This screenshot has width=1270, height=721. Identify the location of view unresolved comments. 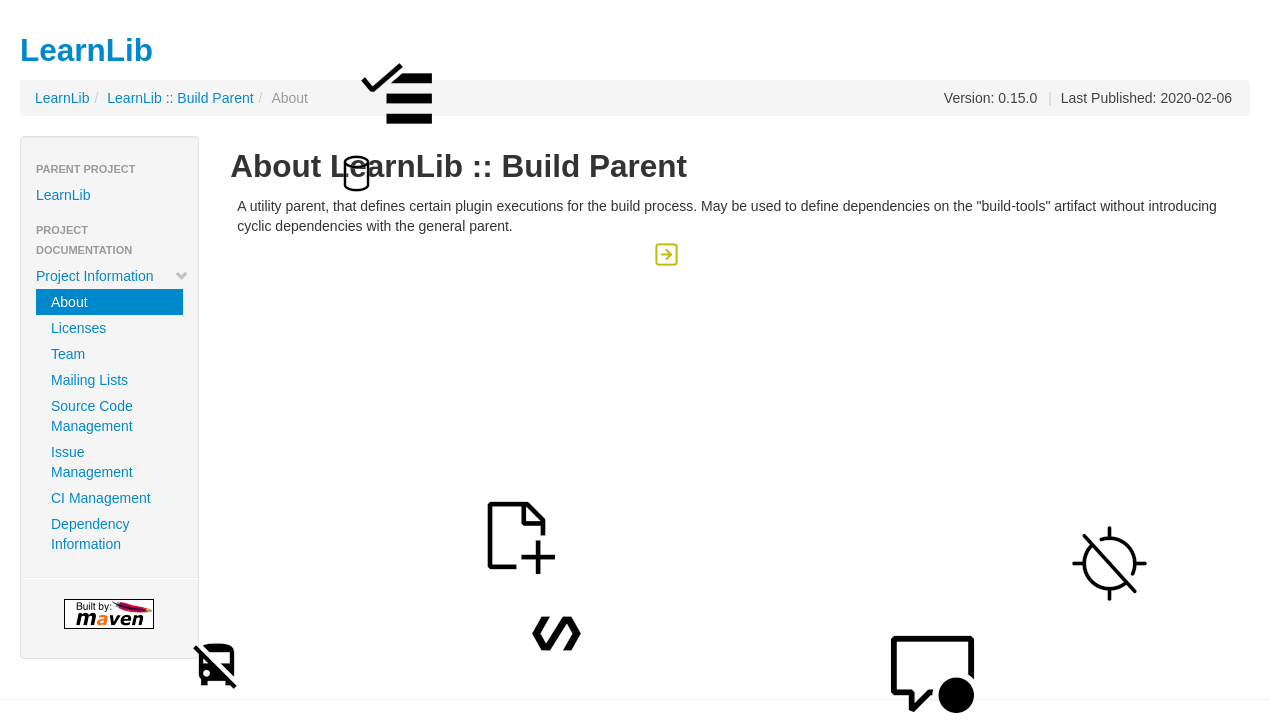
(932, 671).